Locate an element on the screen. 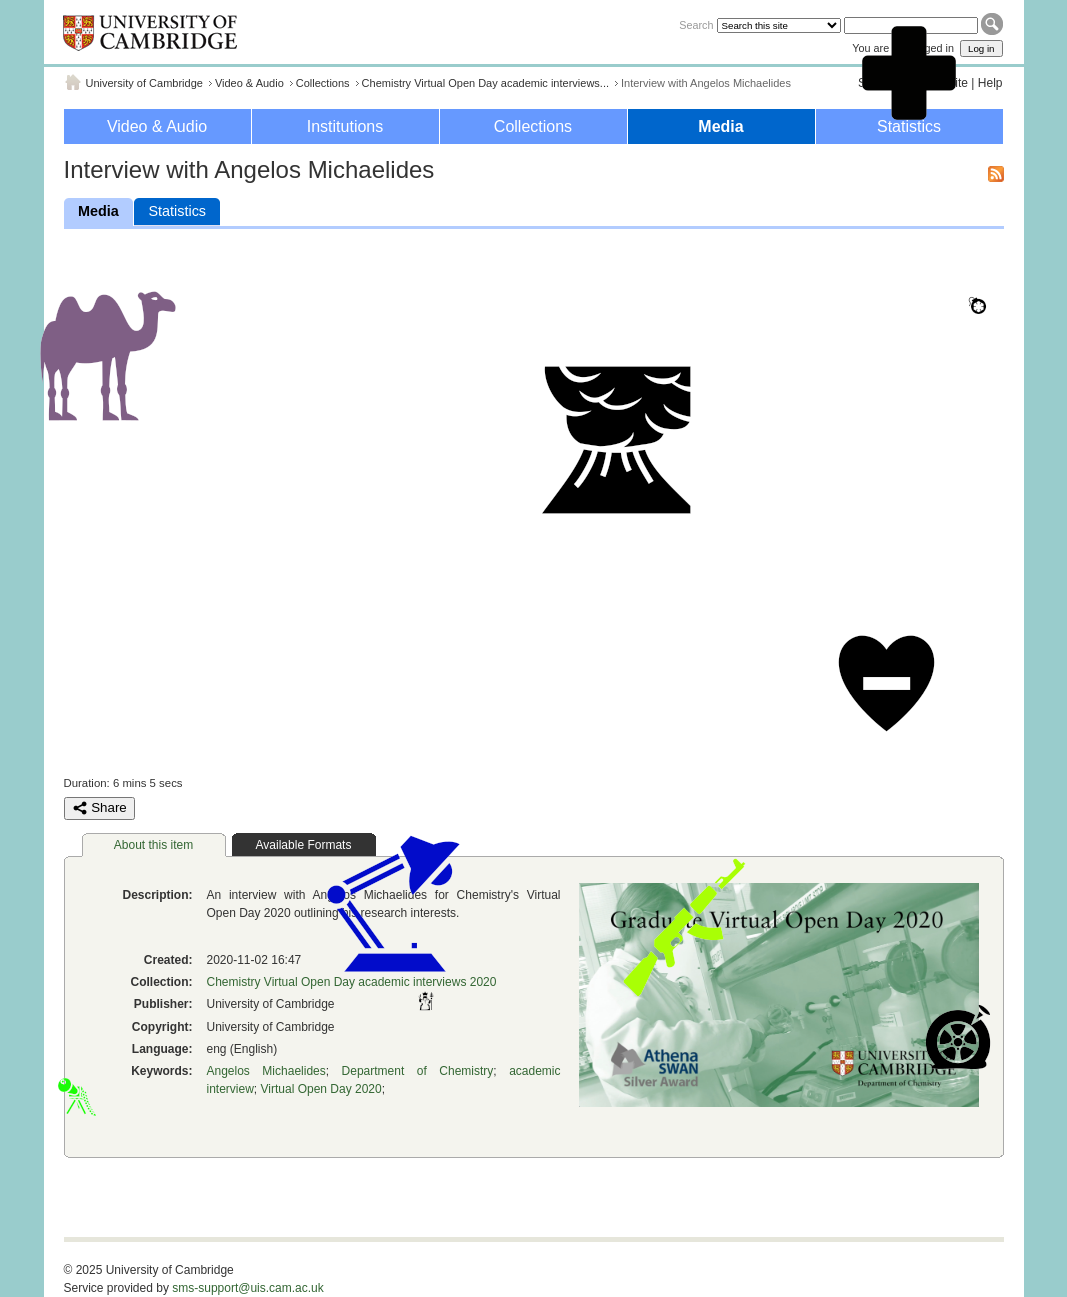 The width and height of the screenshot is (1067, 1297). report a flat tire or vehicle issue is located at coordinates (958, 1037).